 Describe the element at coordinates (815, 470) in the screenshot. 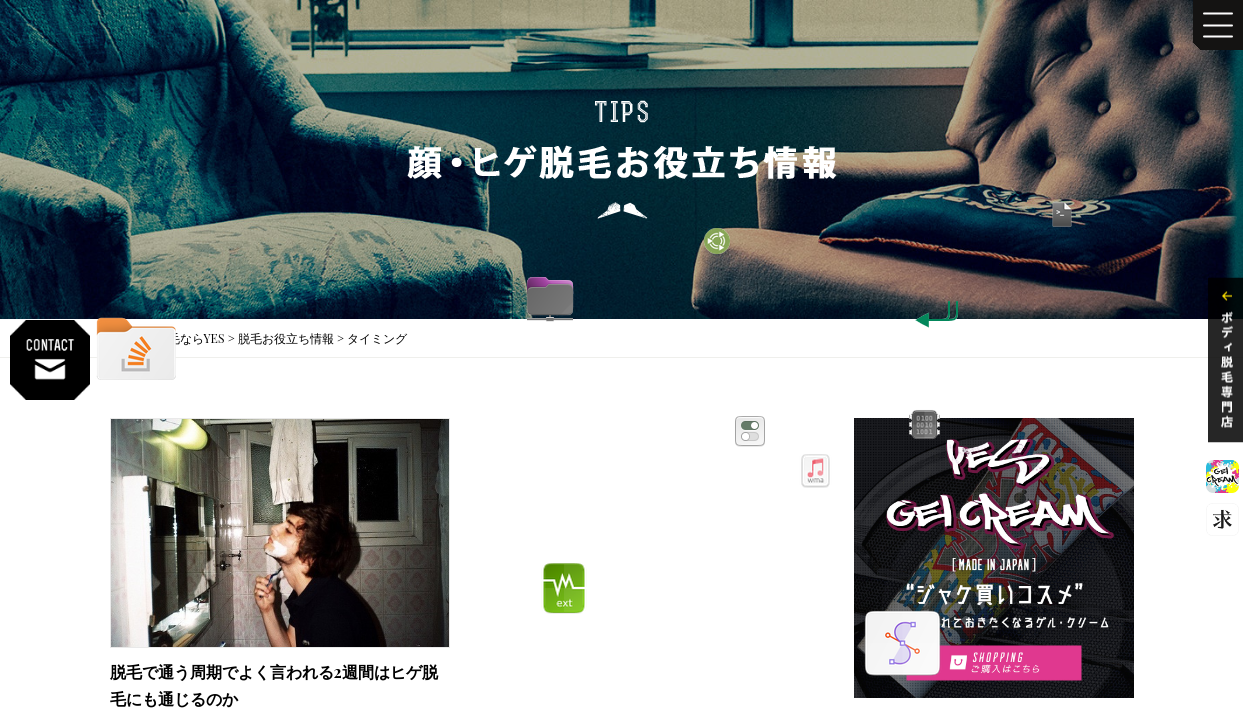

I see `a windows media audio (.wma) file` at that location.